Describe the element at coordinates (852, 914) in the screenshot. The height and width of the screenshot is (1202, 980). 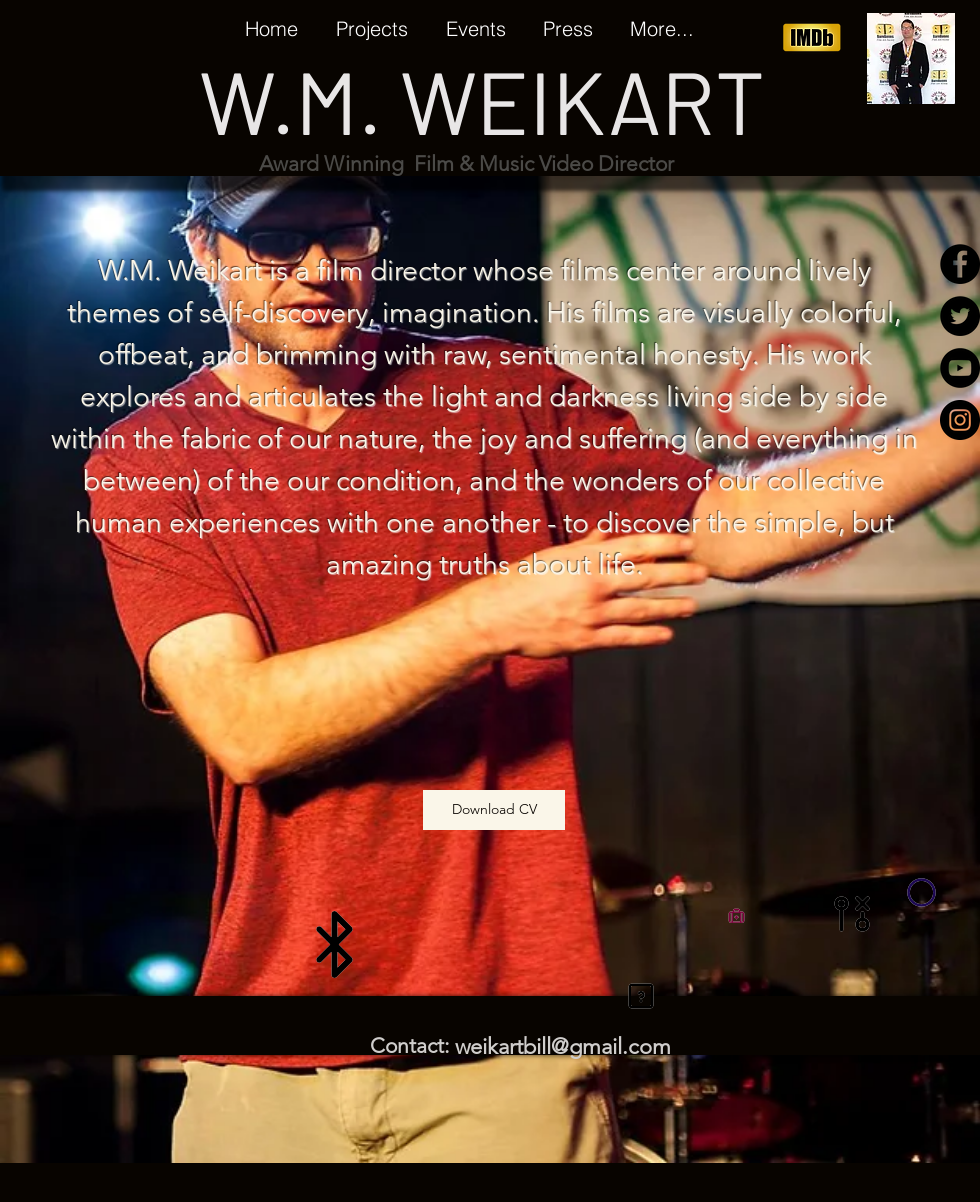
I see `indicates a closed or rejected pull request` at that location.